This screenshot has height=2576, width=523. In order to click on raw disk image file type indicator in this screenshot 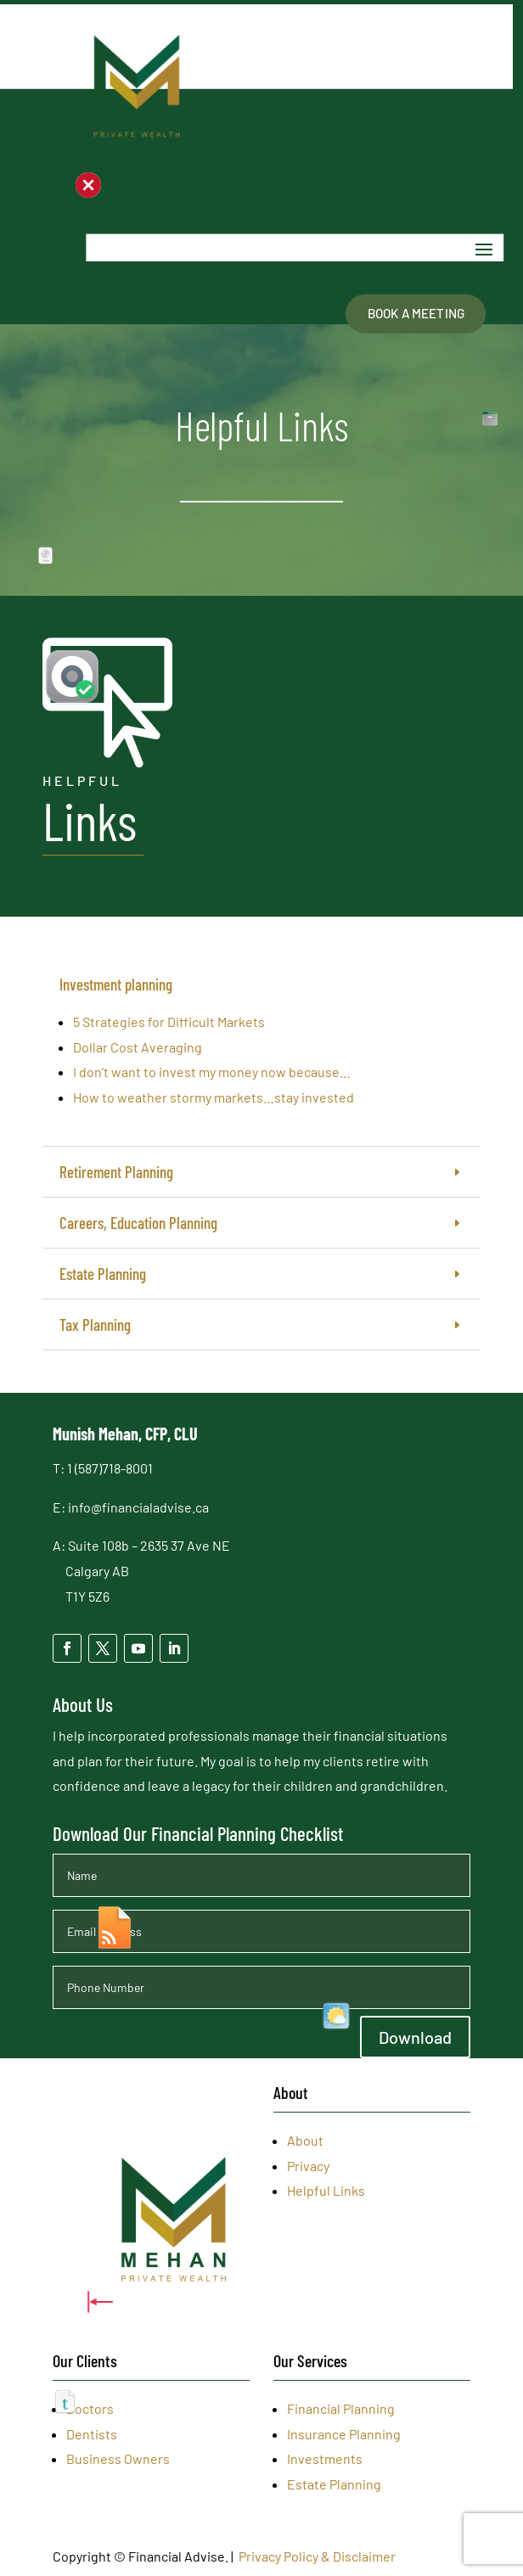, I will do `click(45, 555)`.